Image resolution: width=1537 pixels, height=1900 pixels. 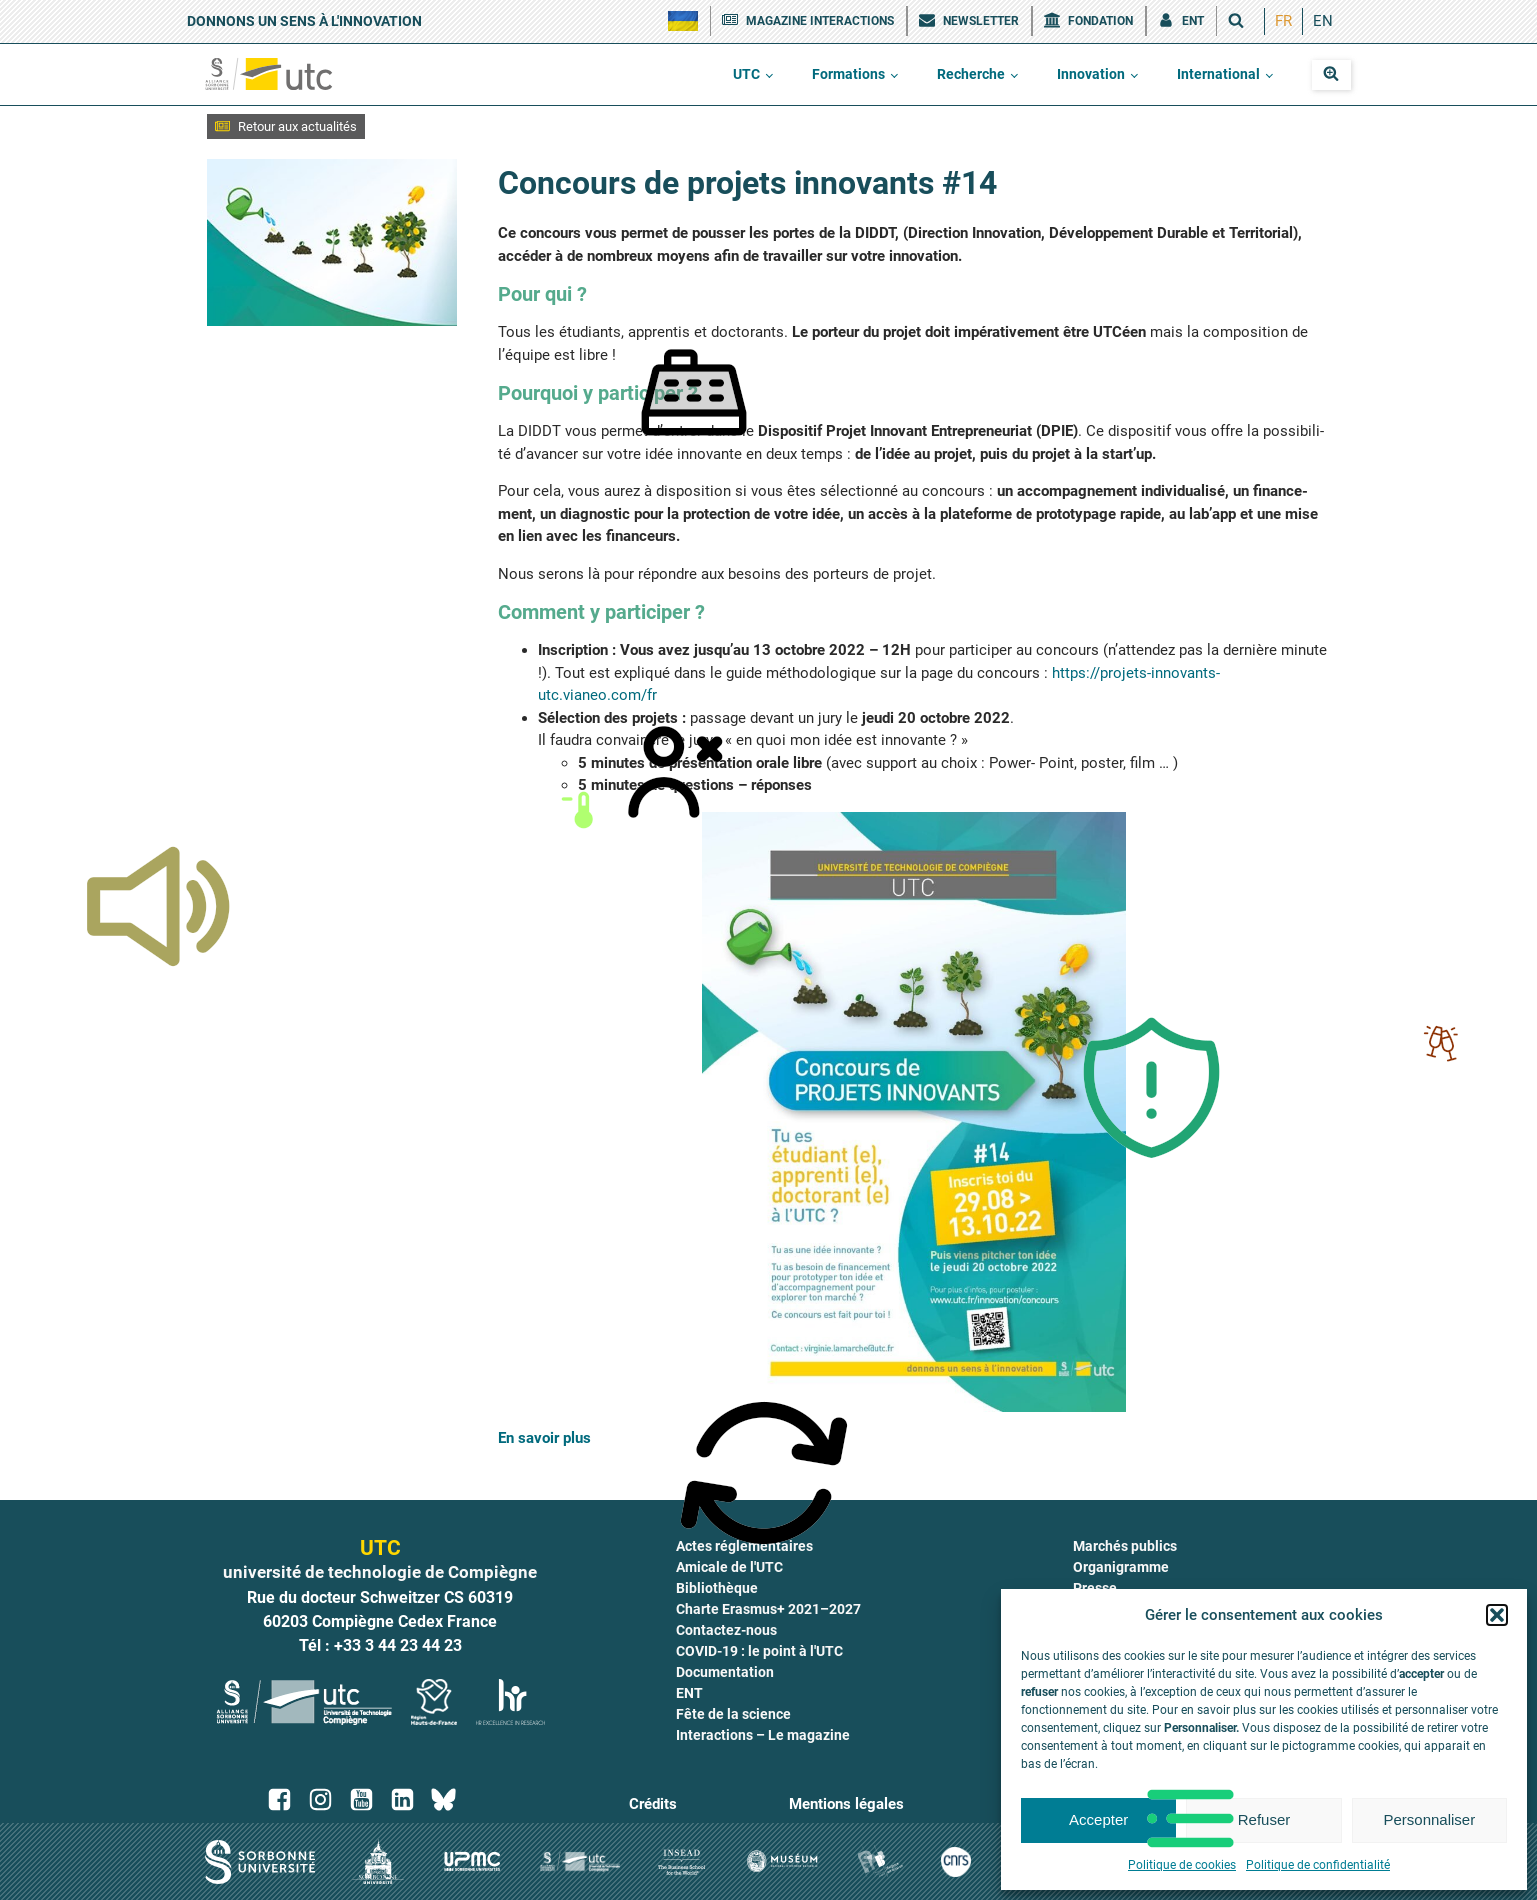 What do you see at coordinates (674, 772) in the screenshot?
I see `remove a contact or user` at bounding box center [674, 772].